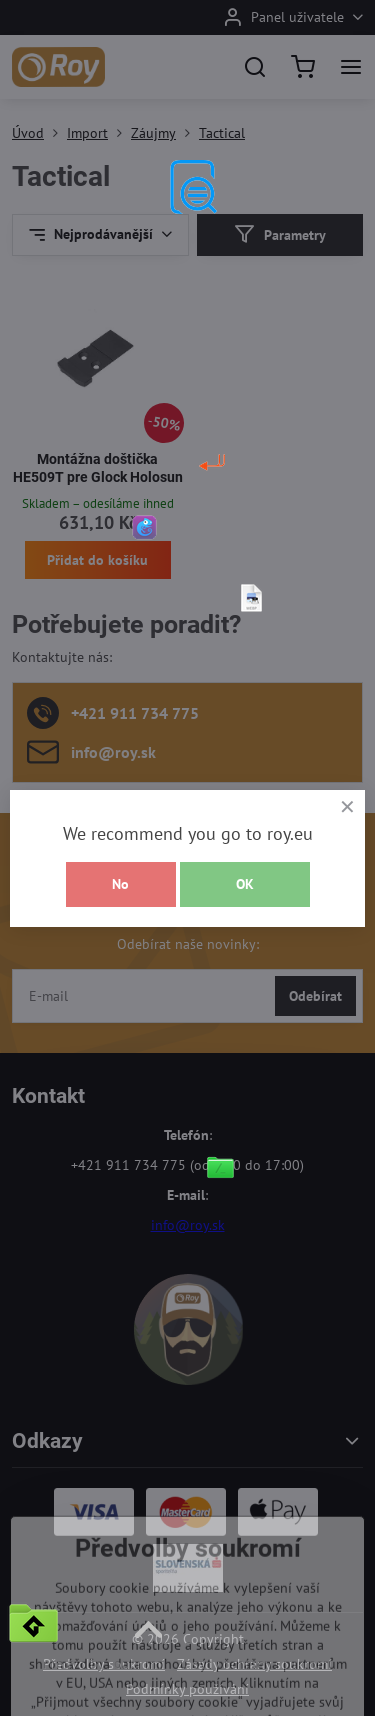  I want to click on open gns3 network simulation software, so click(144, 527).